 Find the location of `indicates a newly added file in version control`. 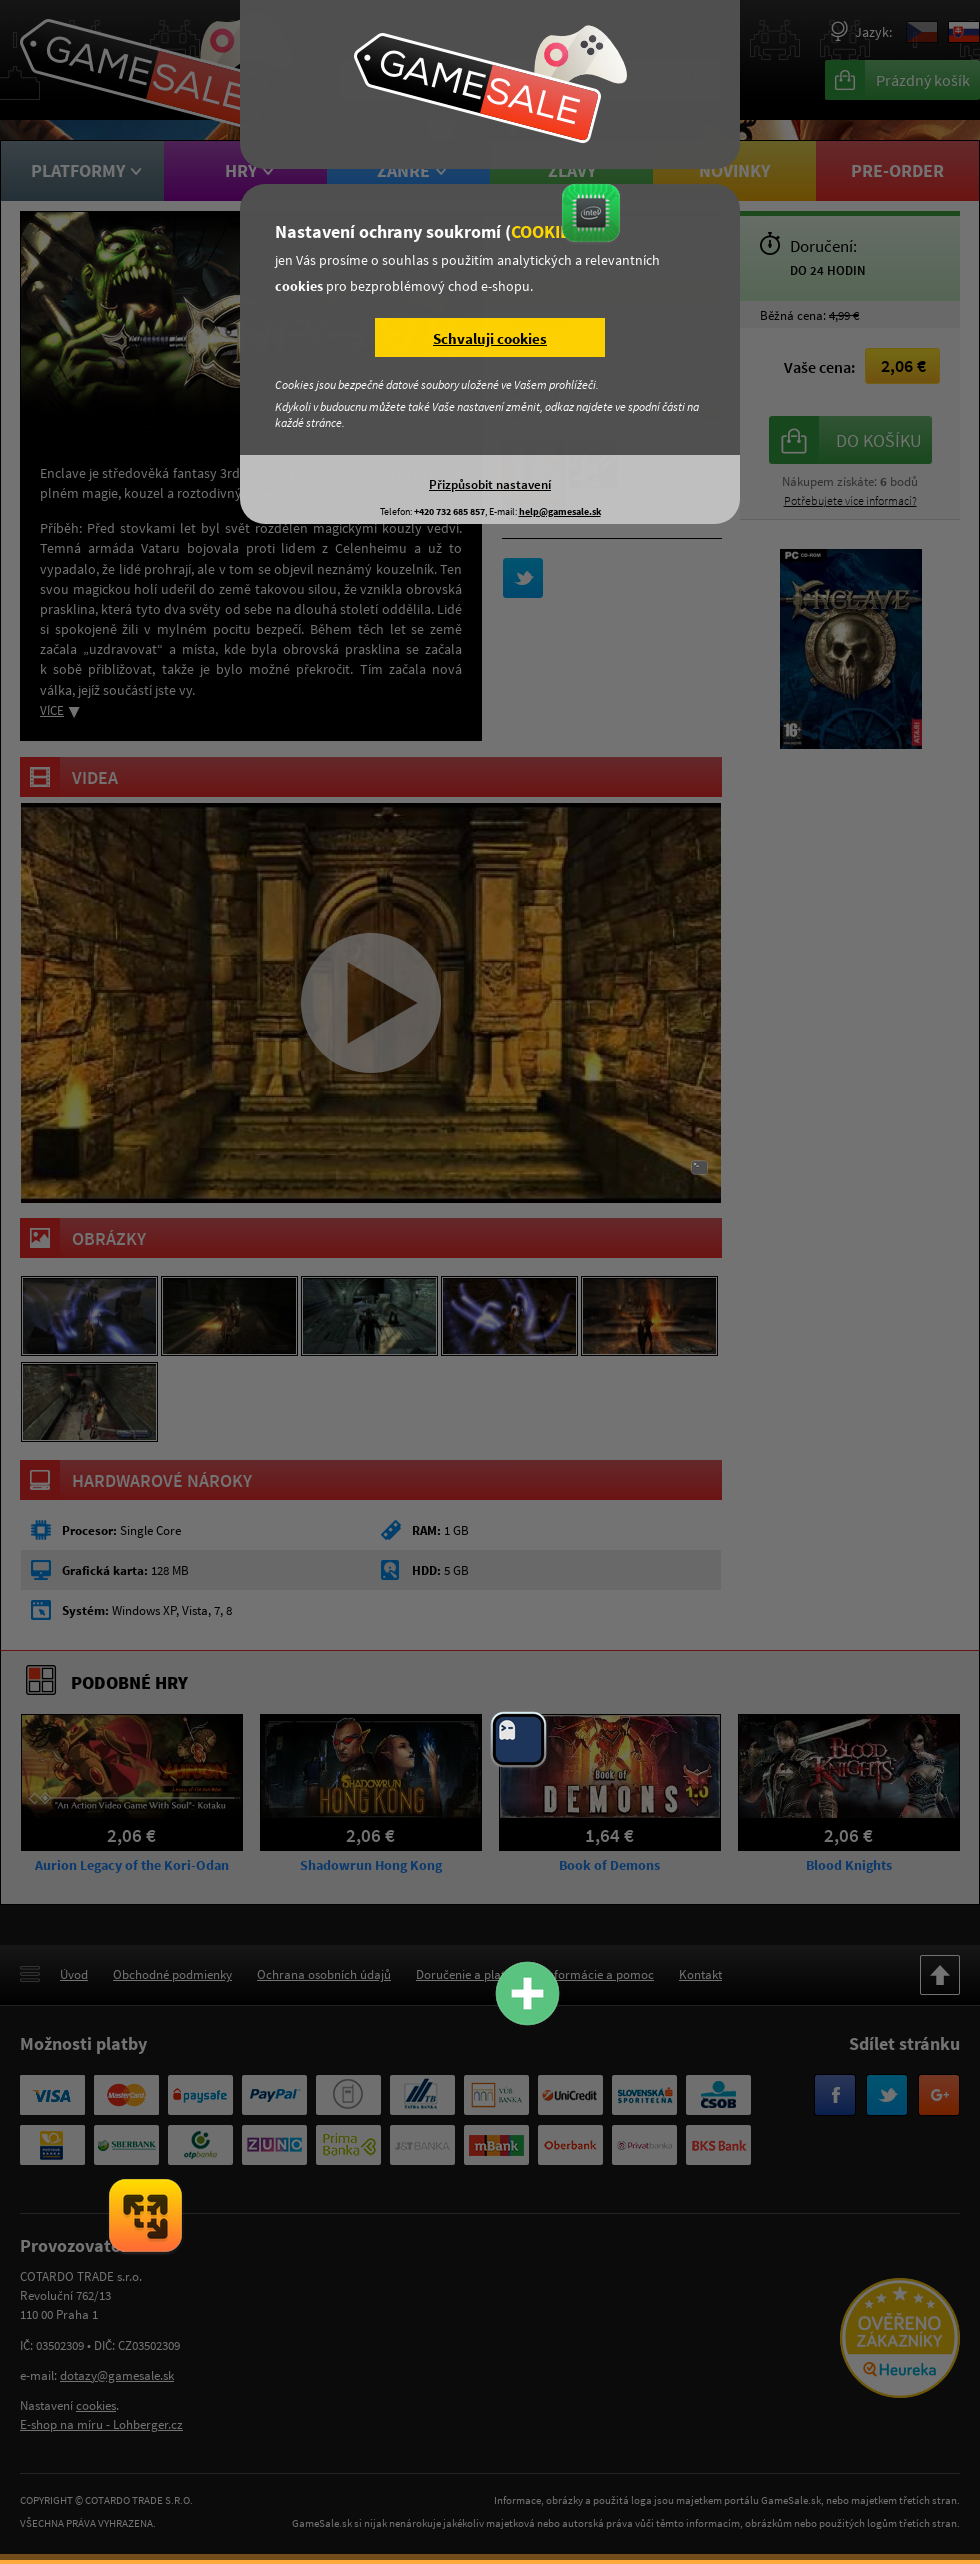

indicates a newly added file in version control is located at coordinates (527, 1993).